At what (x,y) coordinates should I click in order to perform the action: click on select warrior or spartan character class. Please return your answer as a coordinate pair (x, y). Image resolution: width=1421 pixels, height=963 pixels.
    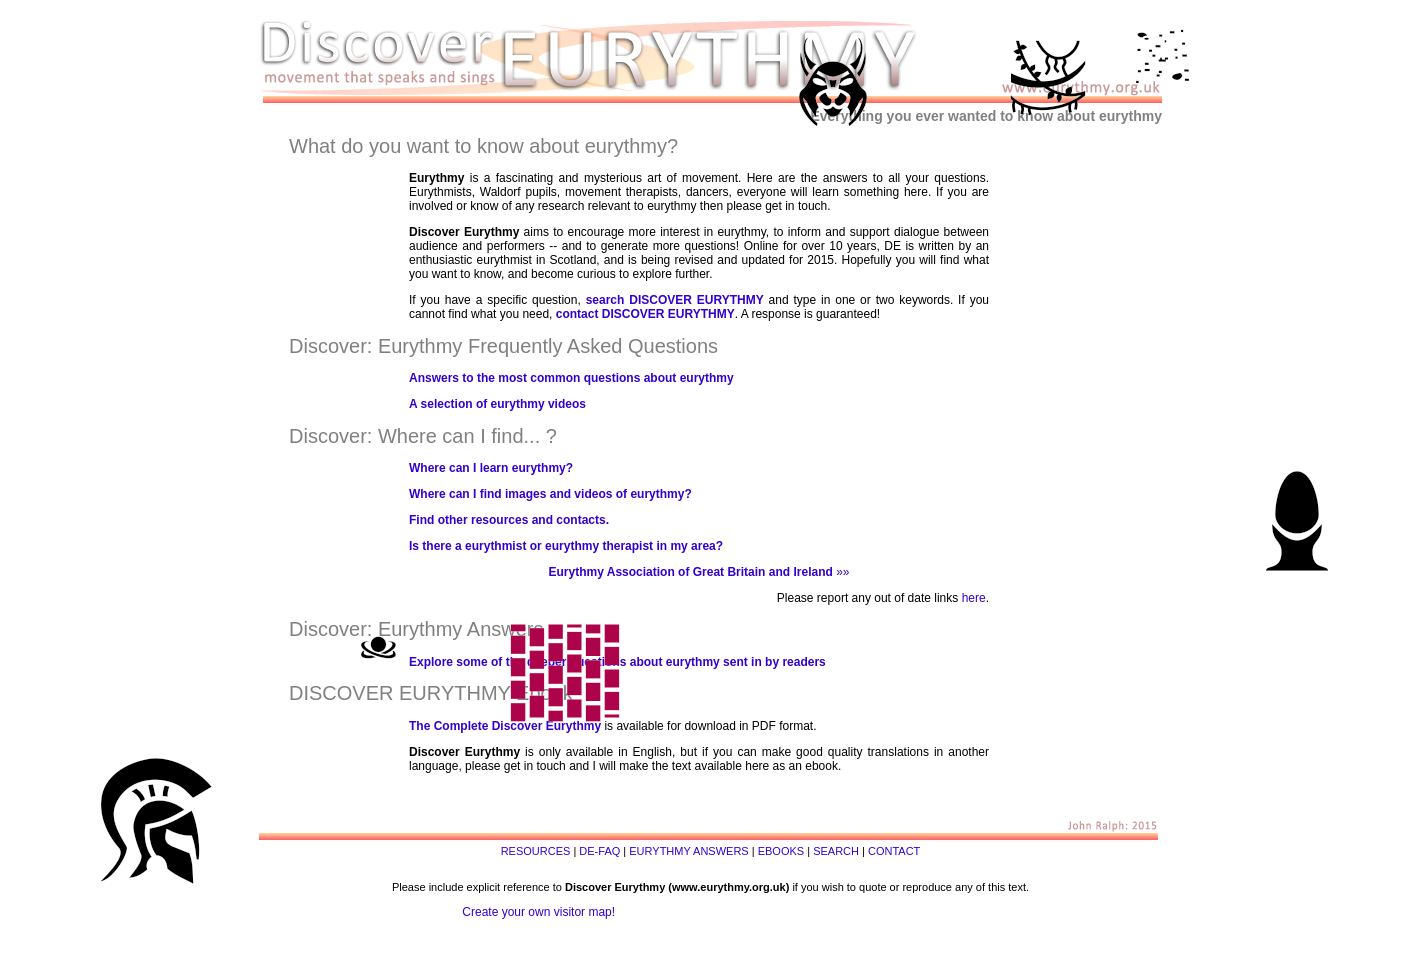
    Looking at the image, I should click on (156, 821).